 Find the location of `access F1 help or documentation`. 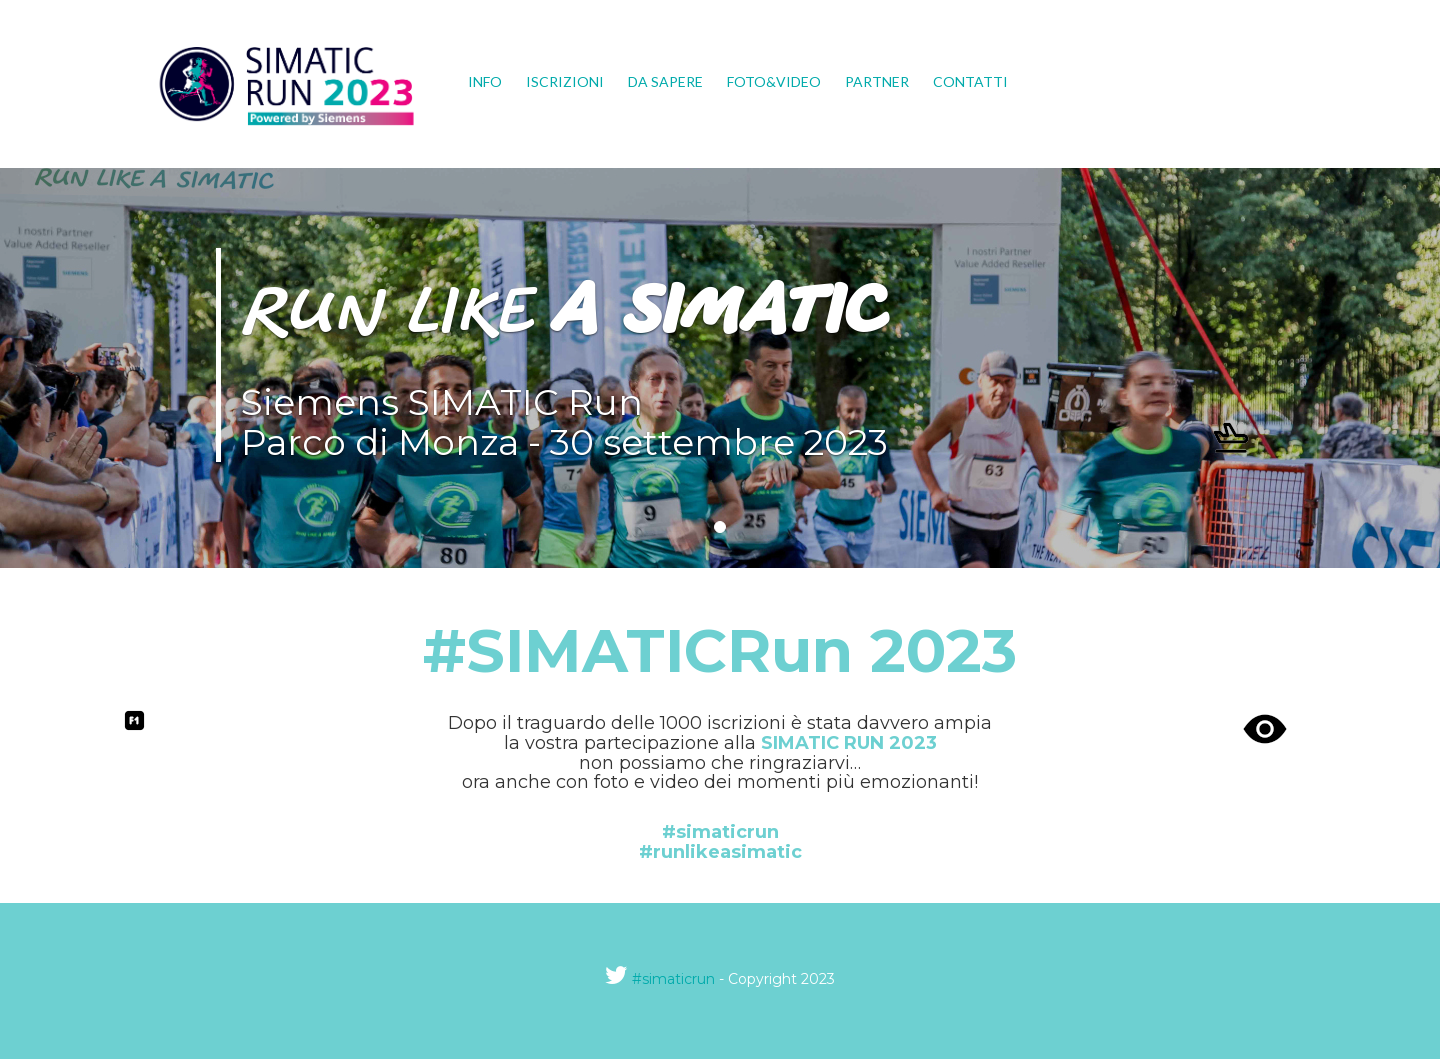

access F1 help or documentation is located at coordinates (134, 720).